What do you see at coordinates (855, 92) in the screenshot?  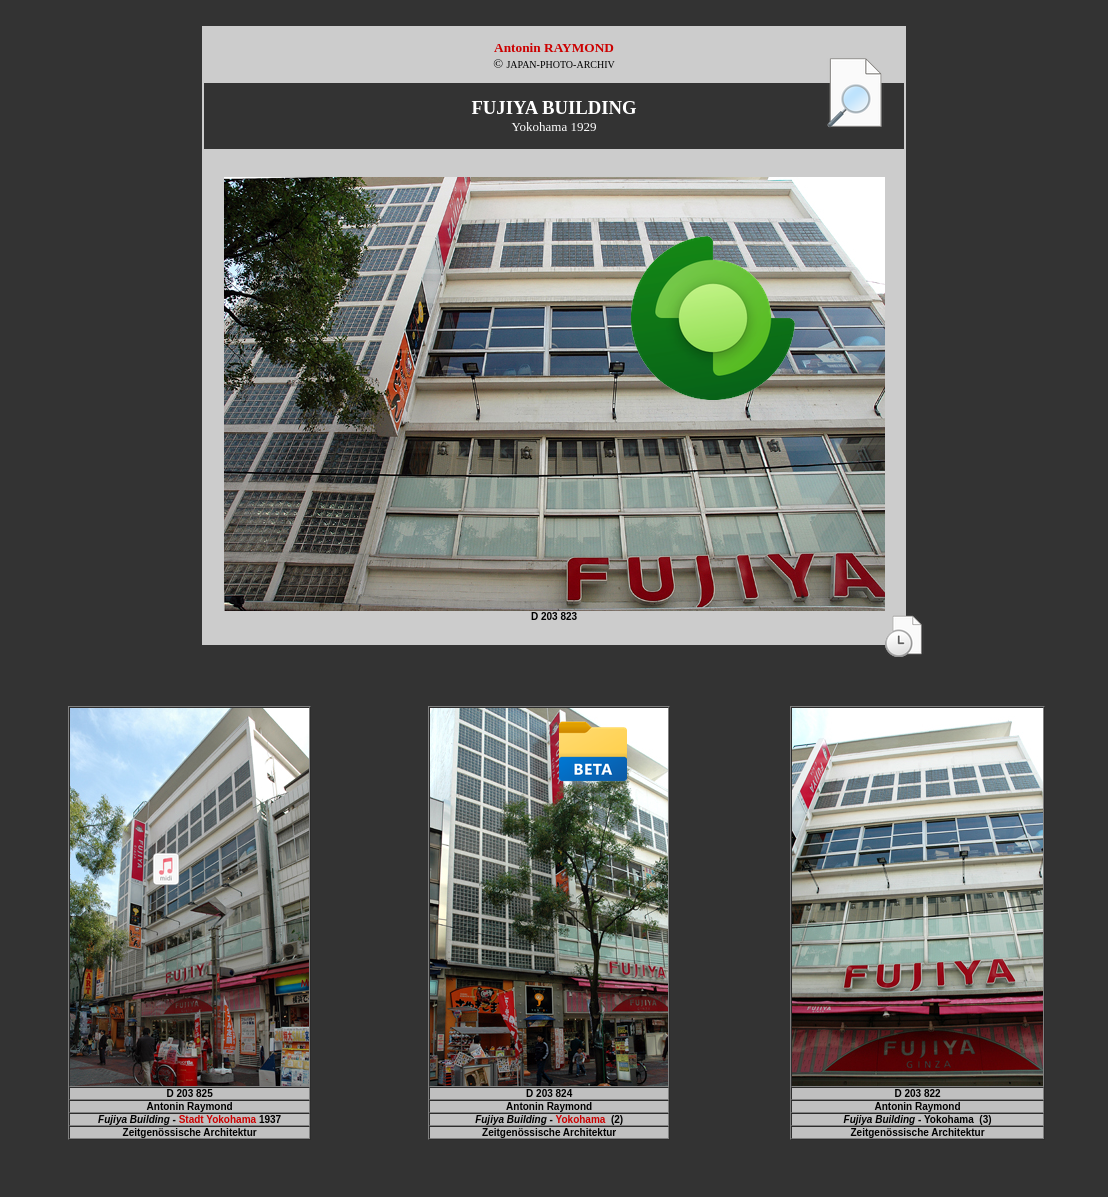 I see `search within a document or file` at bounding box center [855, 92].